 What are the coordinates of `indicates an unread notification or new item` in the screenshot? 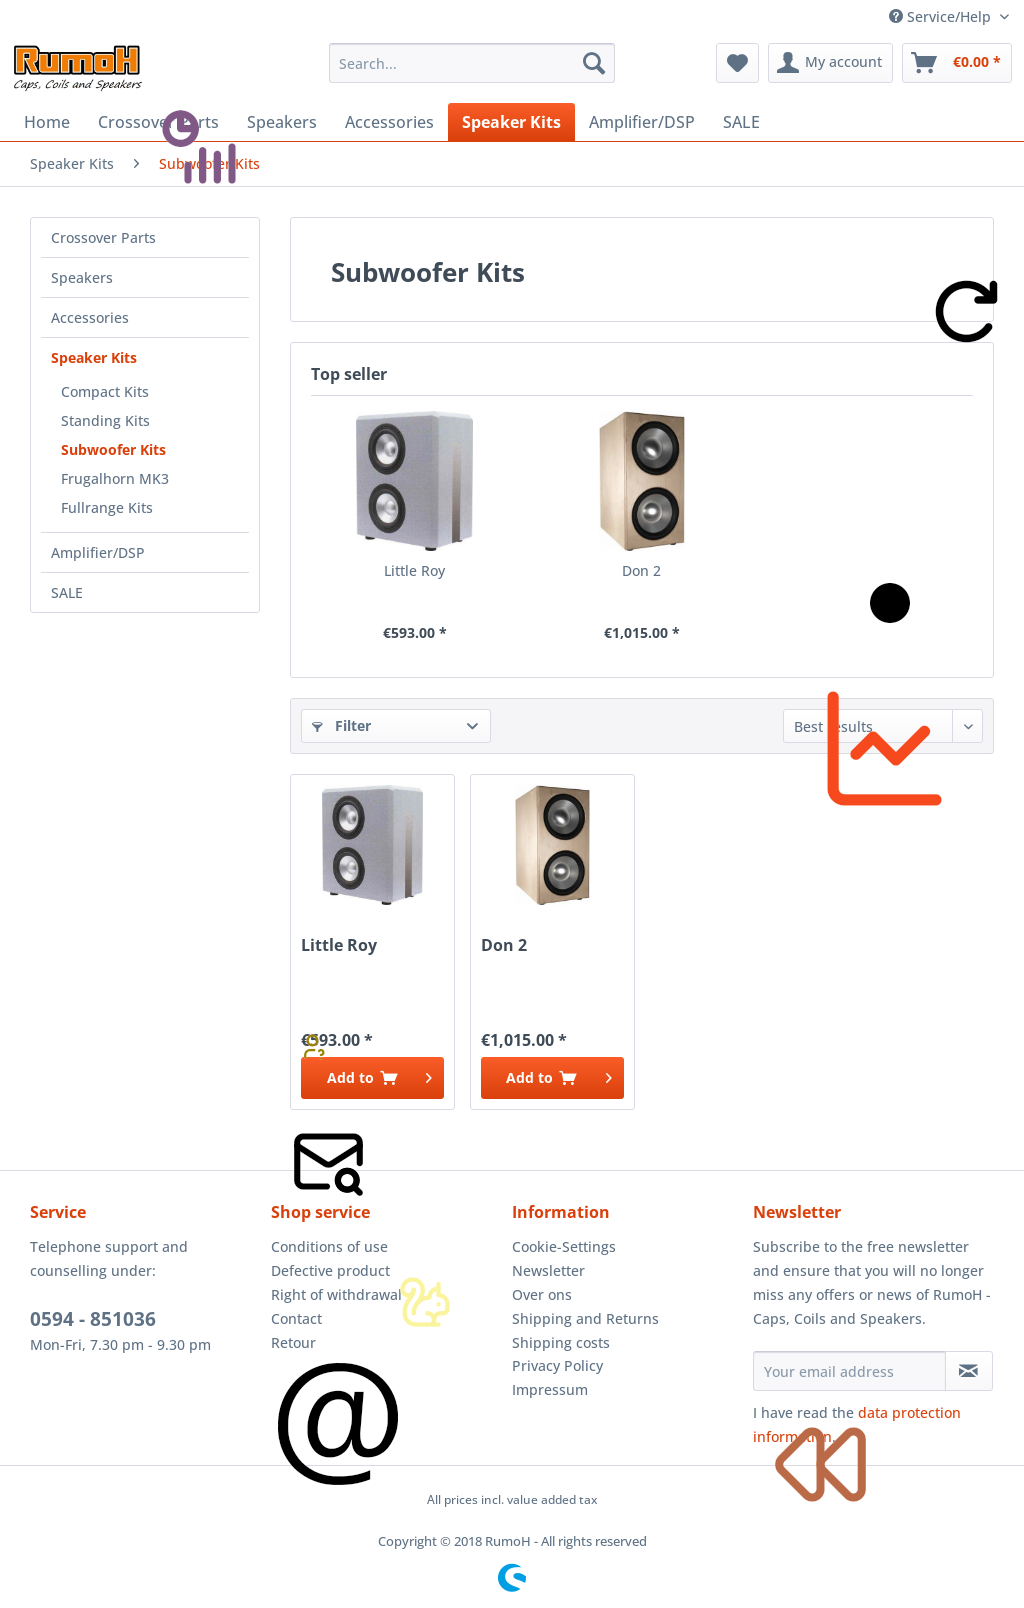 It's located at (890, 603).